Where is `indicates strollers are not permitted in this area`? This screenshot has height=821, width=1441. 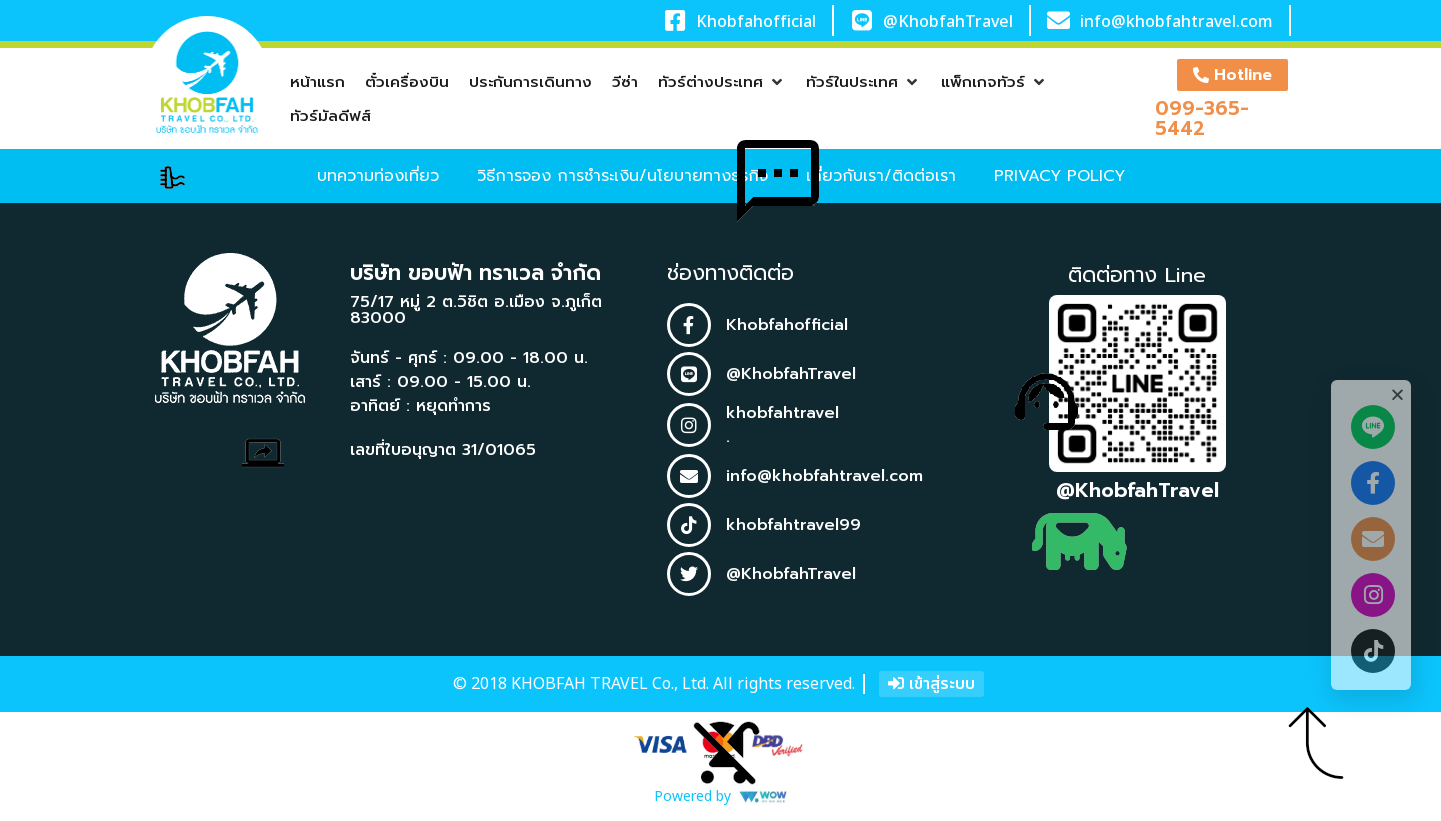
indicates strollers are not permitted in this area is located at coordinates (727, 751).